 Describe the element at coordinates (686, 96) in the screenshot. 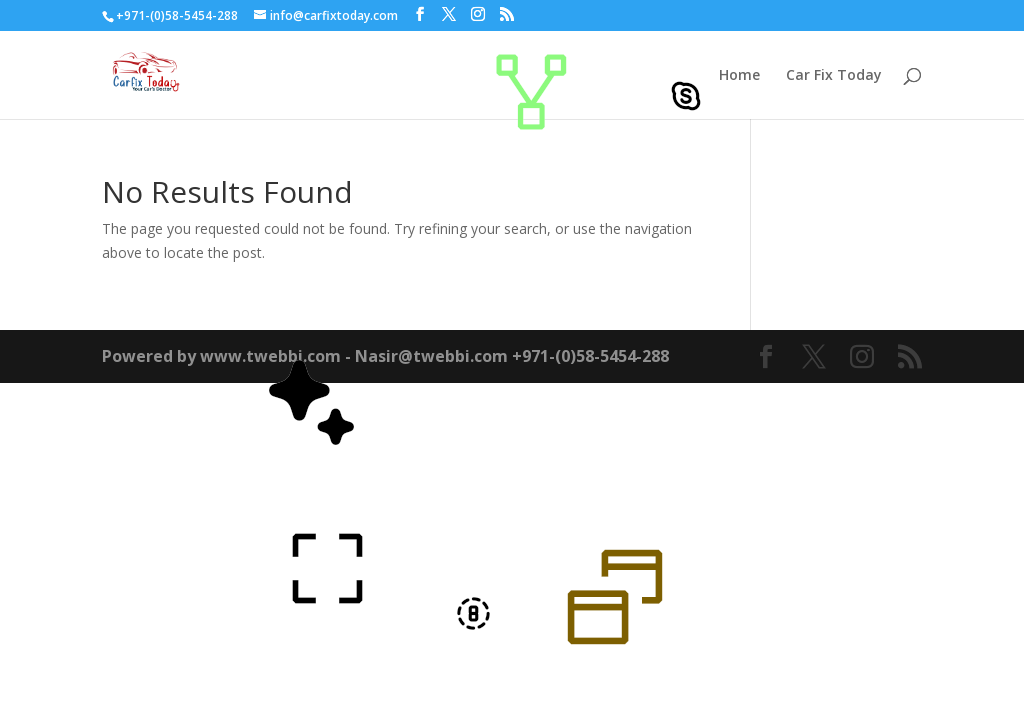

I see `open Skype app` at that location.